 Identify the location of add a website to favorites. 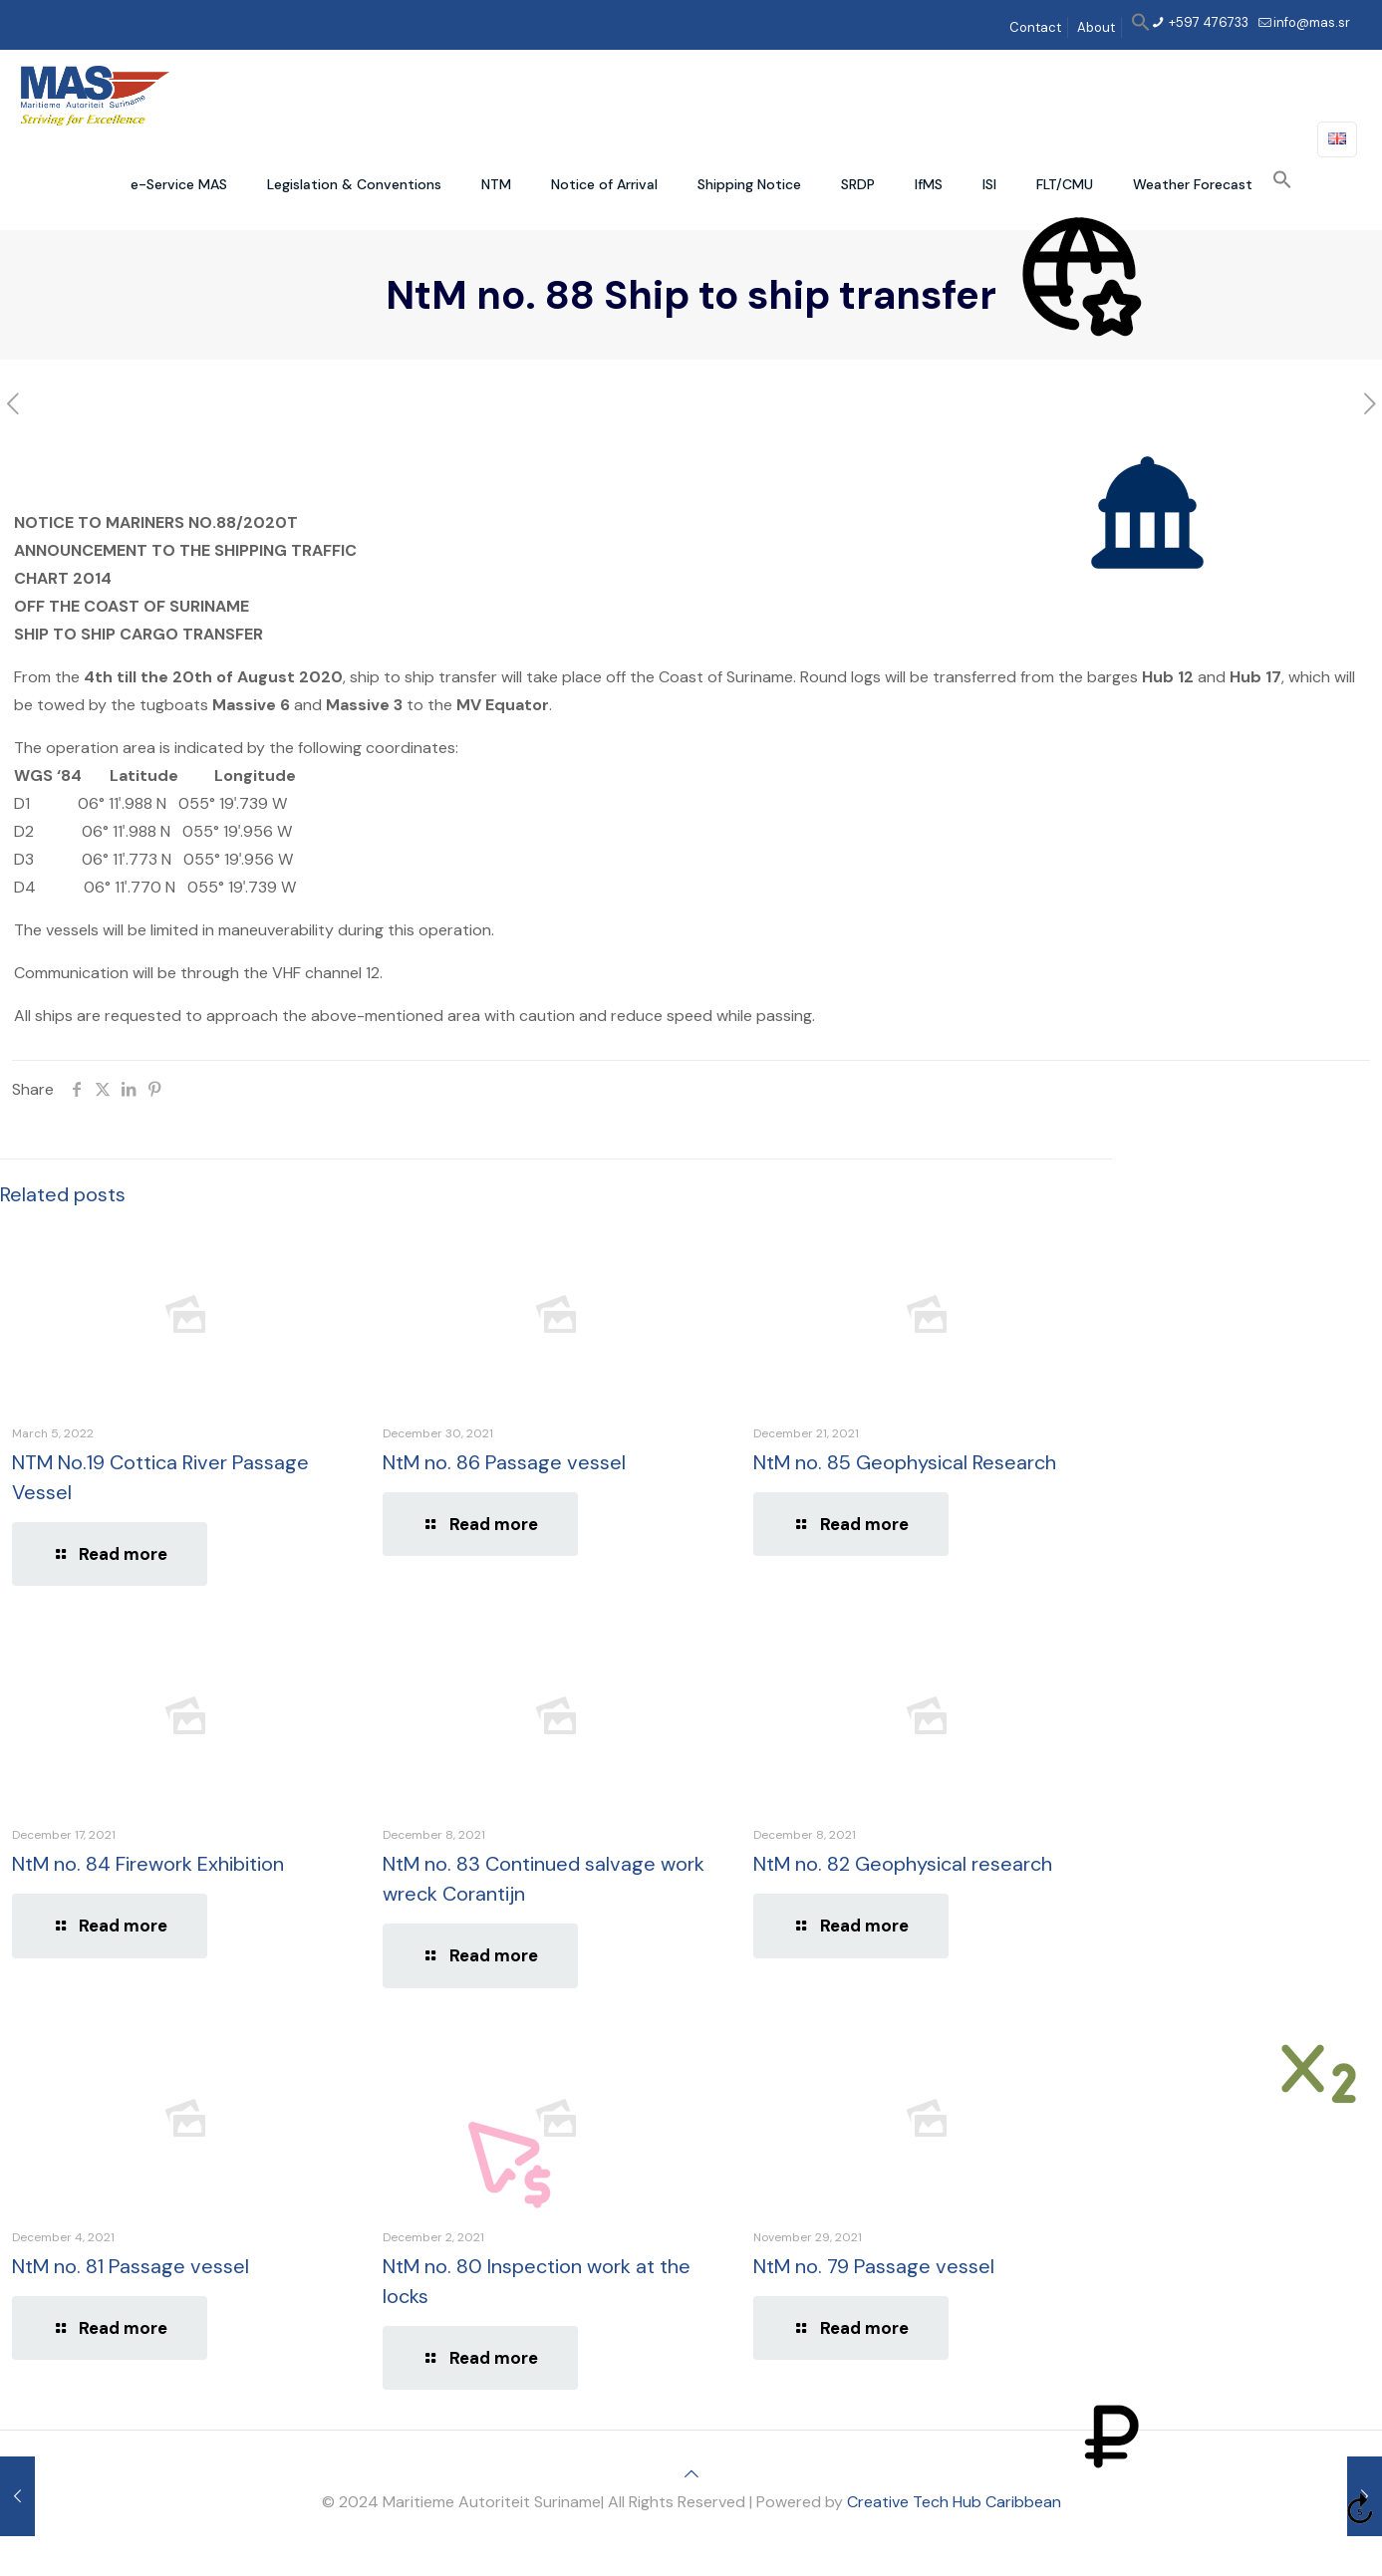
(1079, 274).